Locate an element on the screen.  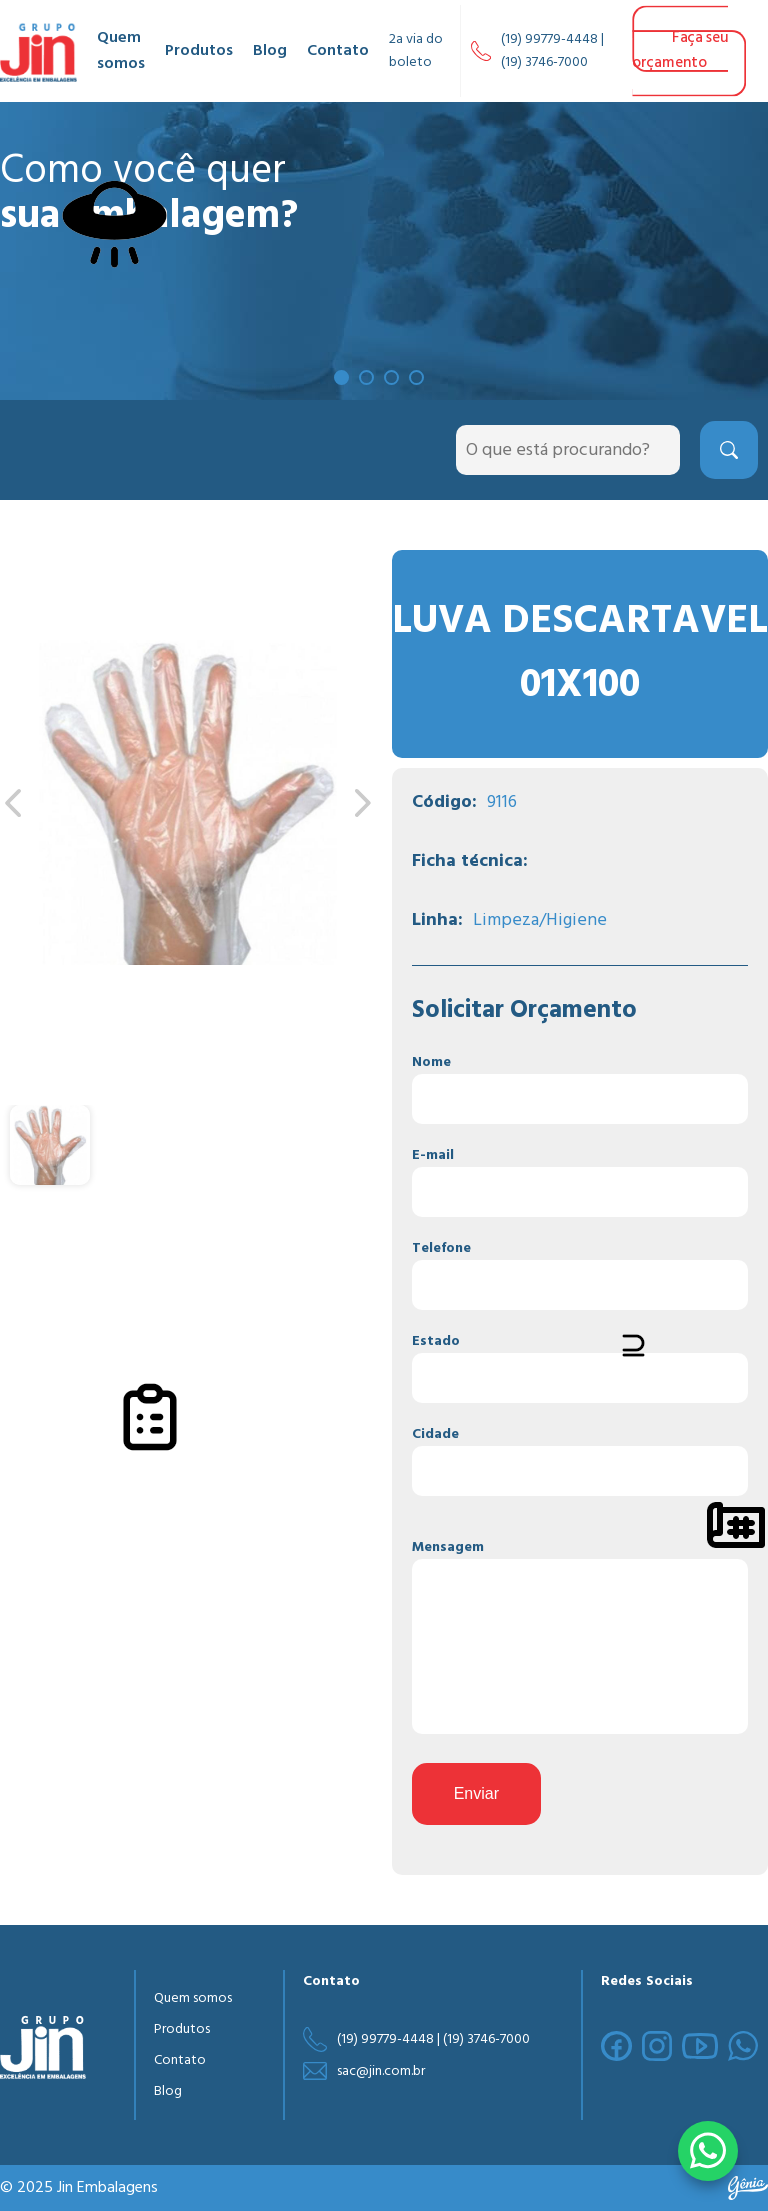
indicates a superset relationship in mathematical notation is located at coordinates (633, 1346).